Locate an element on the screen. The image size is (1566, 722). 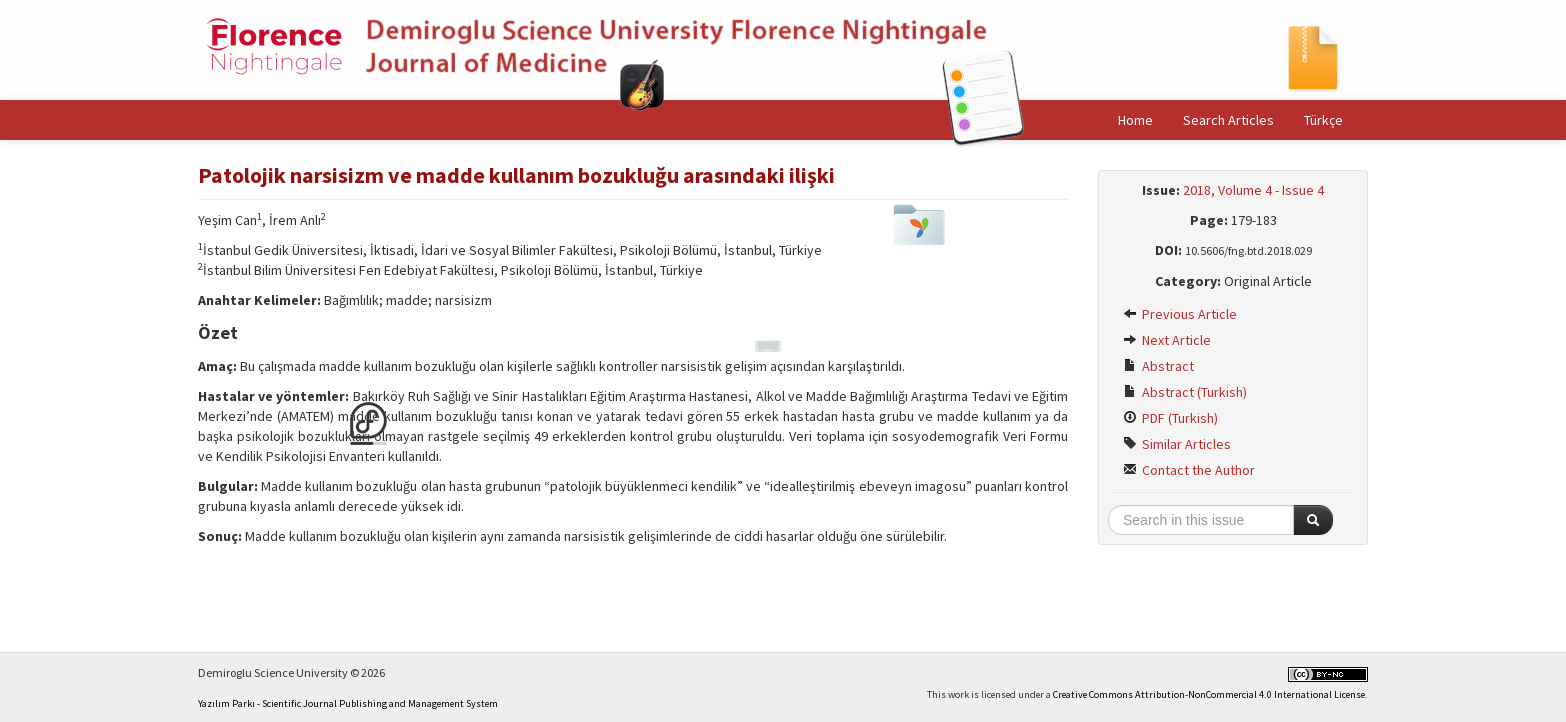
launch fedora linux installer is located at coordinates (368, 423).